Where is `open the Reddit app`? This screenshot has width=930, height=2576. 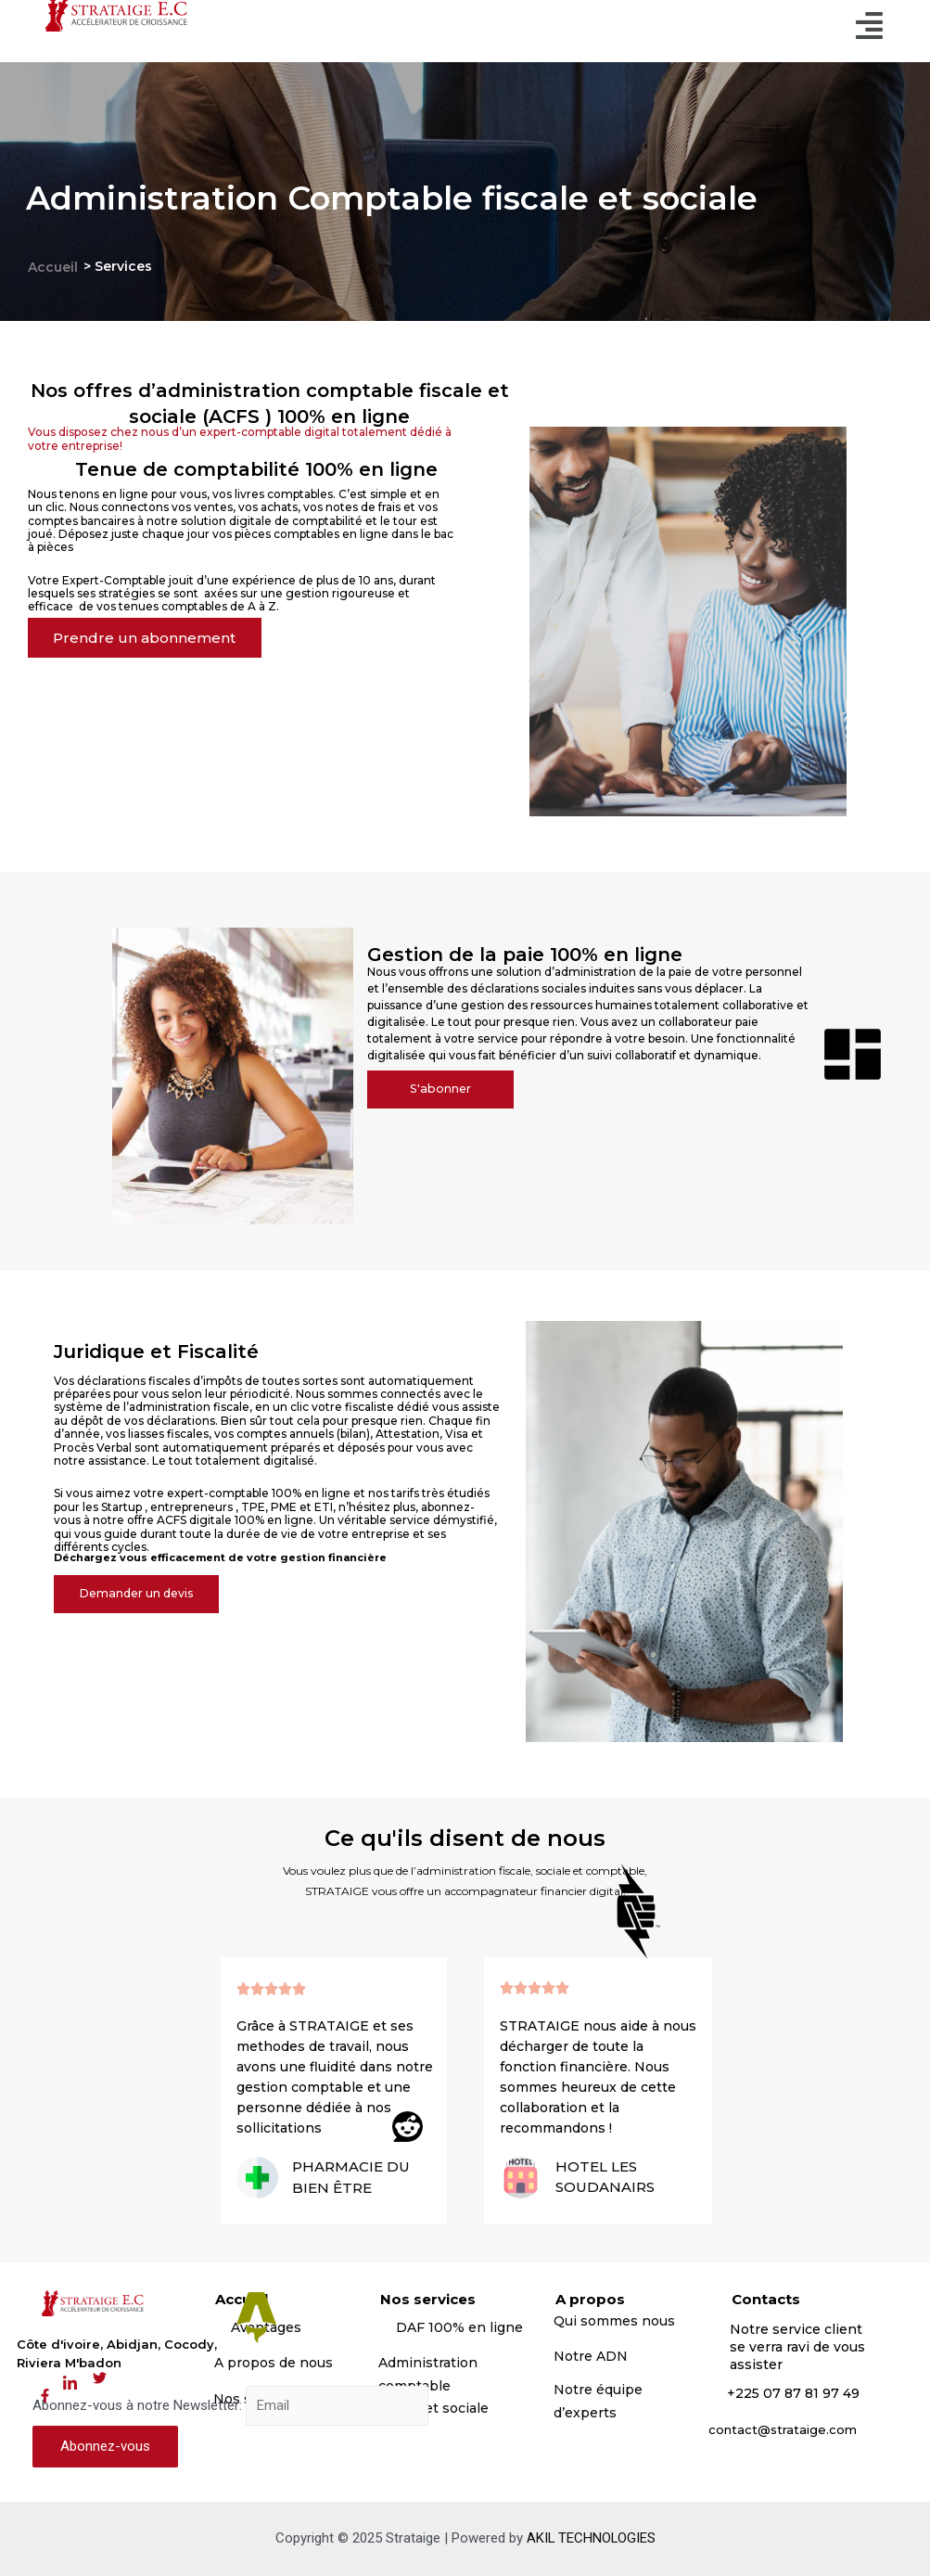
open the Reddit app is located at coordinates (407, 2126).